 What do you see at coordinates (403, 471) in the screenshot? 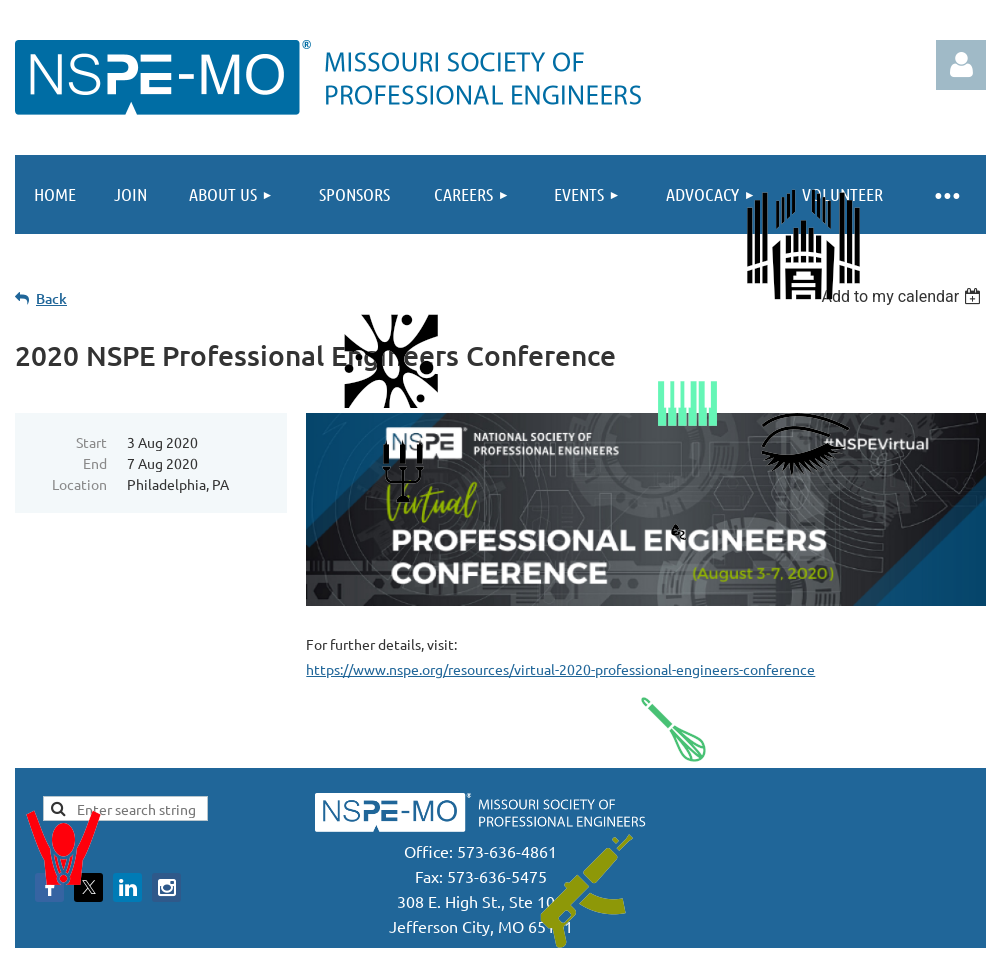
I see `unlit candelabra indicating inactive or disabled lighting` at bounding box center [403, 471].